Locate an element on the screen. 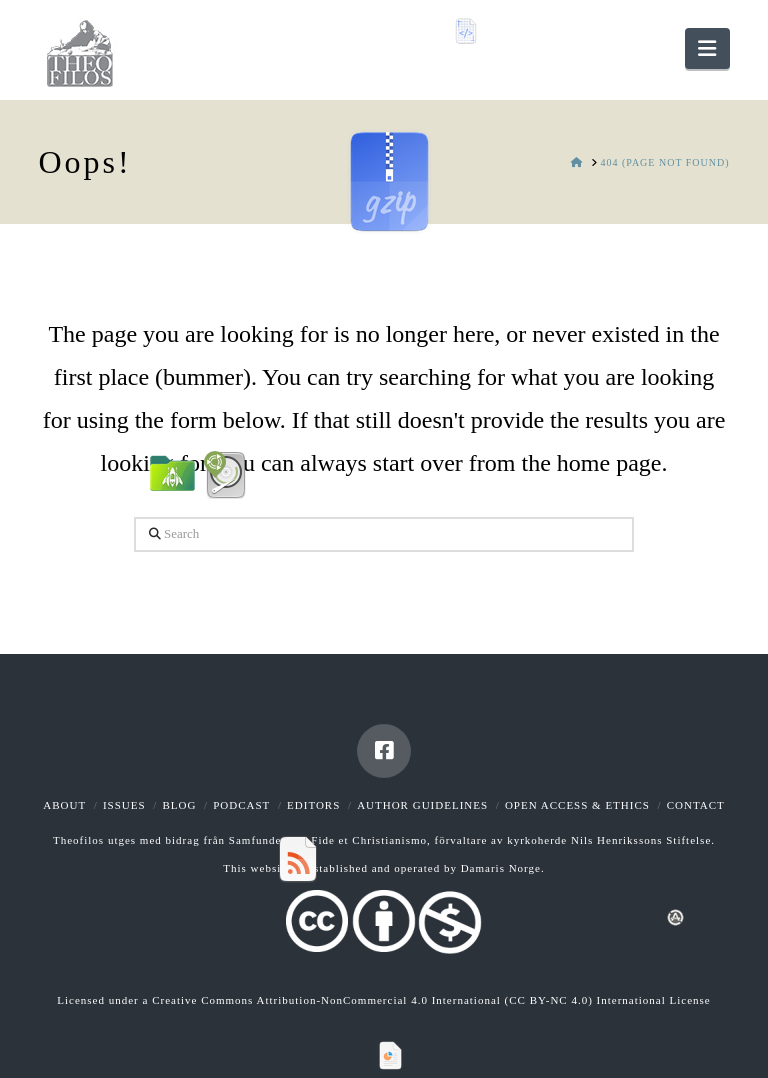 The width and height of the screenshot is (768, 1078). open your GameJolt games folder is located at coordinates (172, 474).